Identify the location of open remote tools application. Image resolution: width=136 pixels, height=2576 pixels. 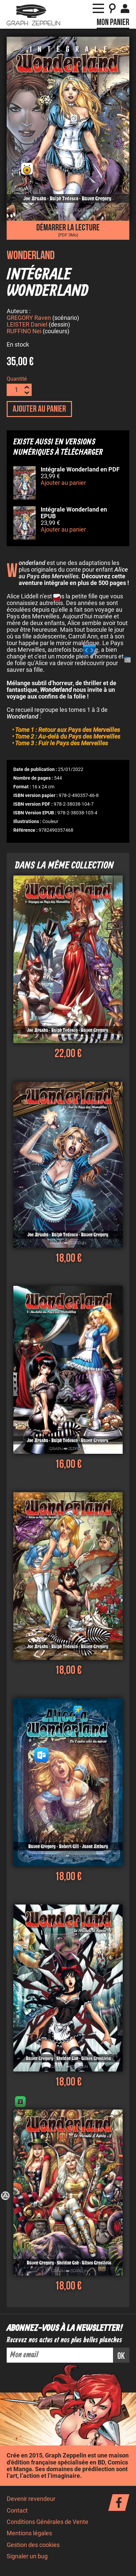
(90, 651).